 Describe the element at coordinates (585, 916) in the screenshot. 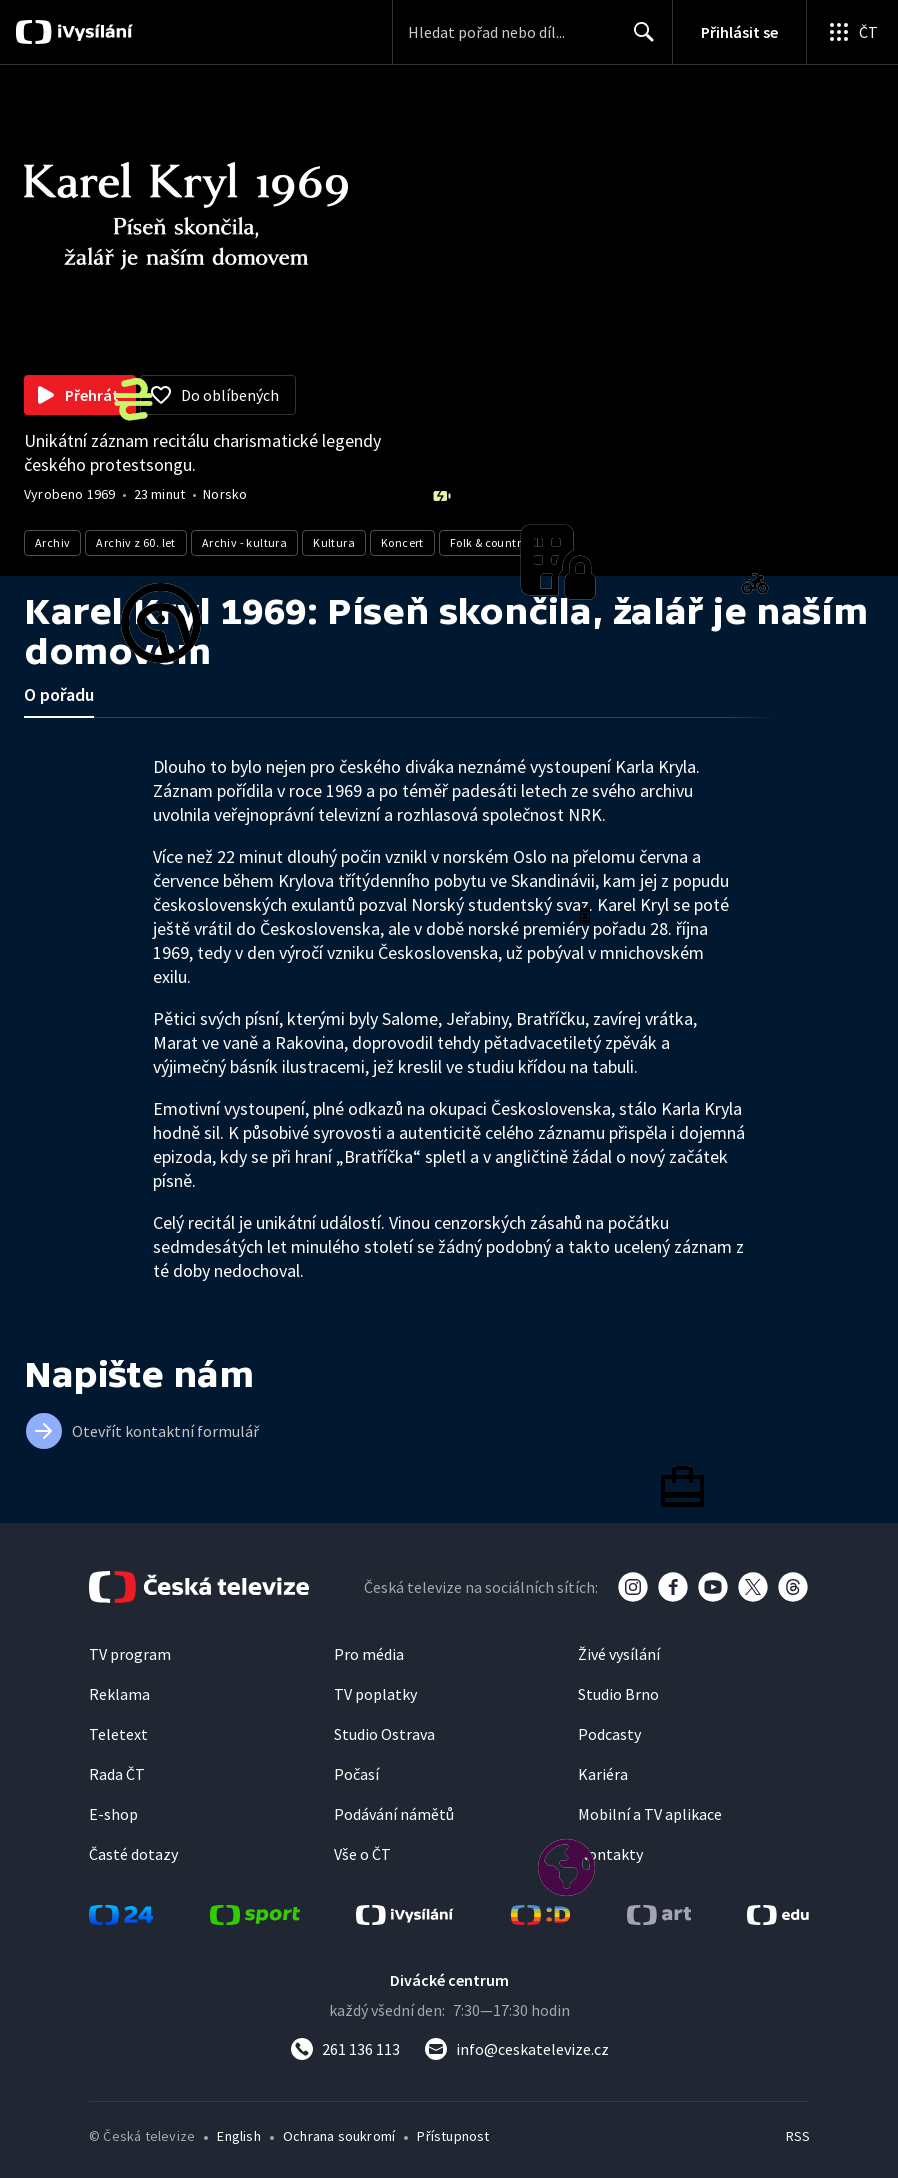

I see `book an appointment or reservation online` at that location.